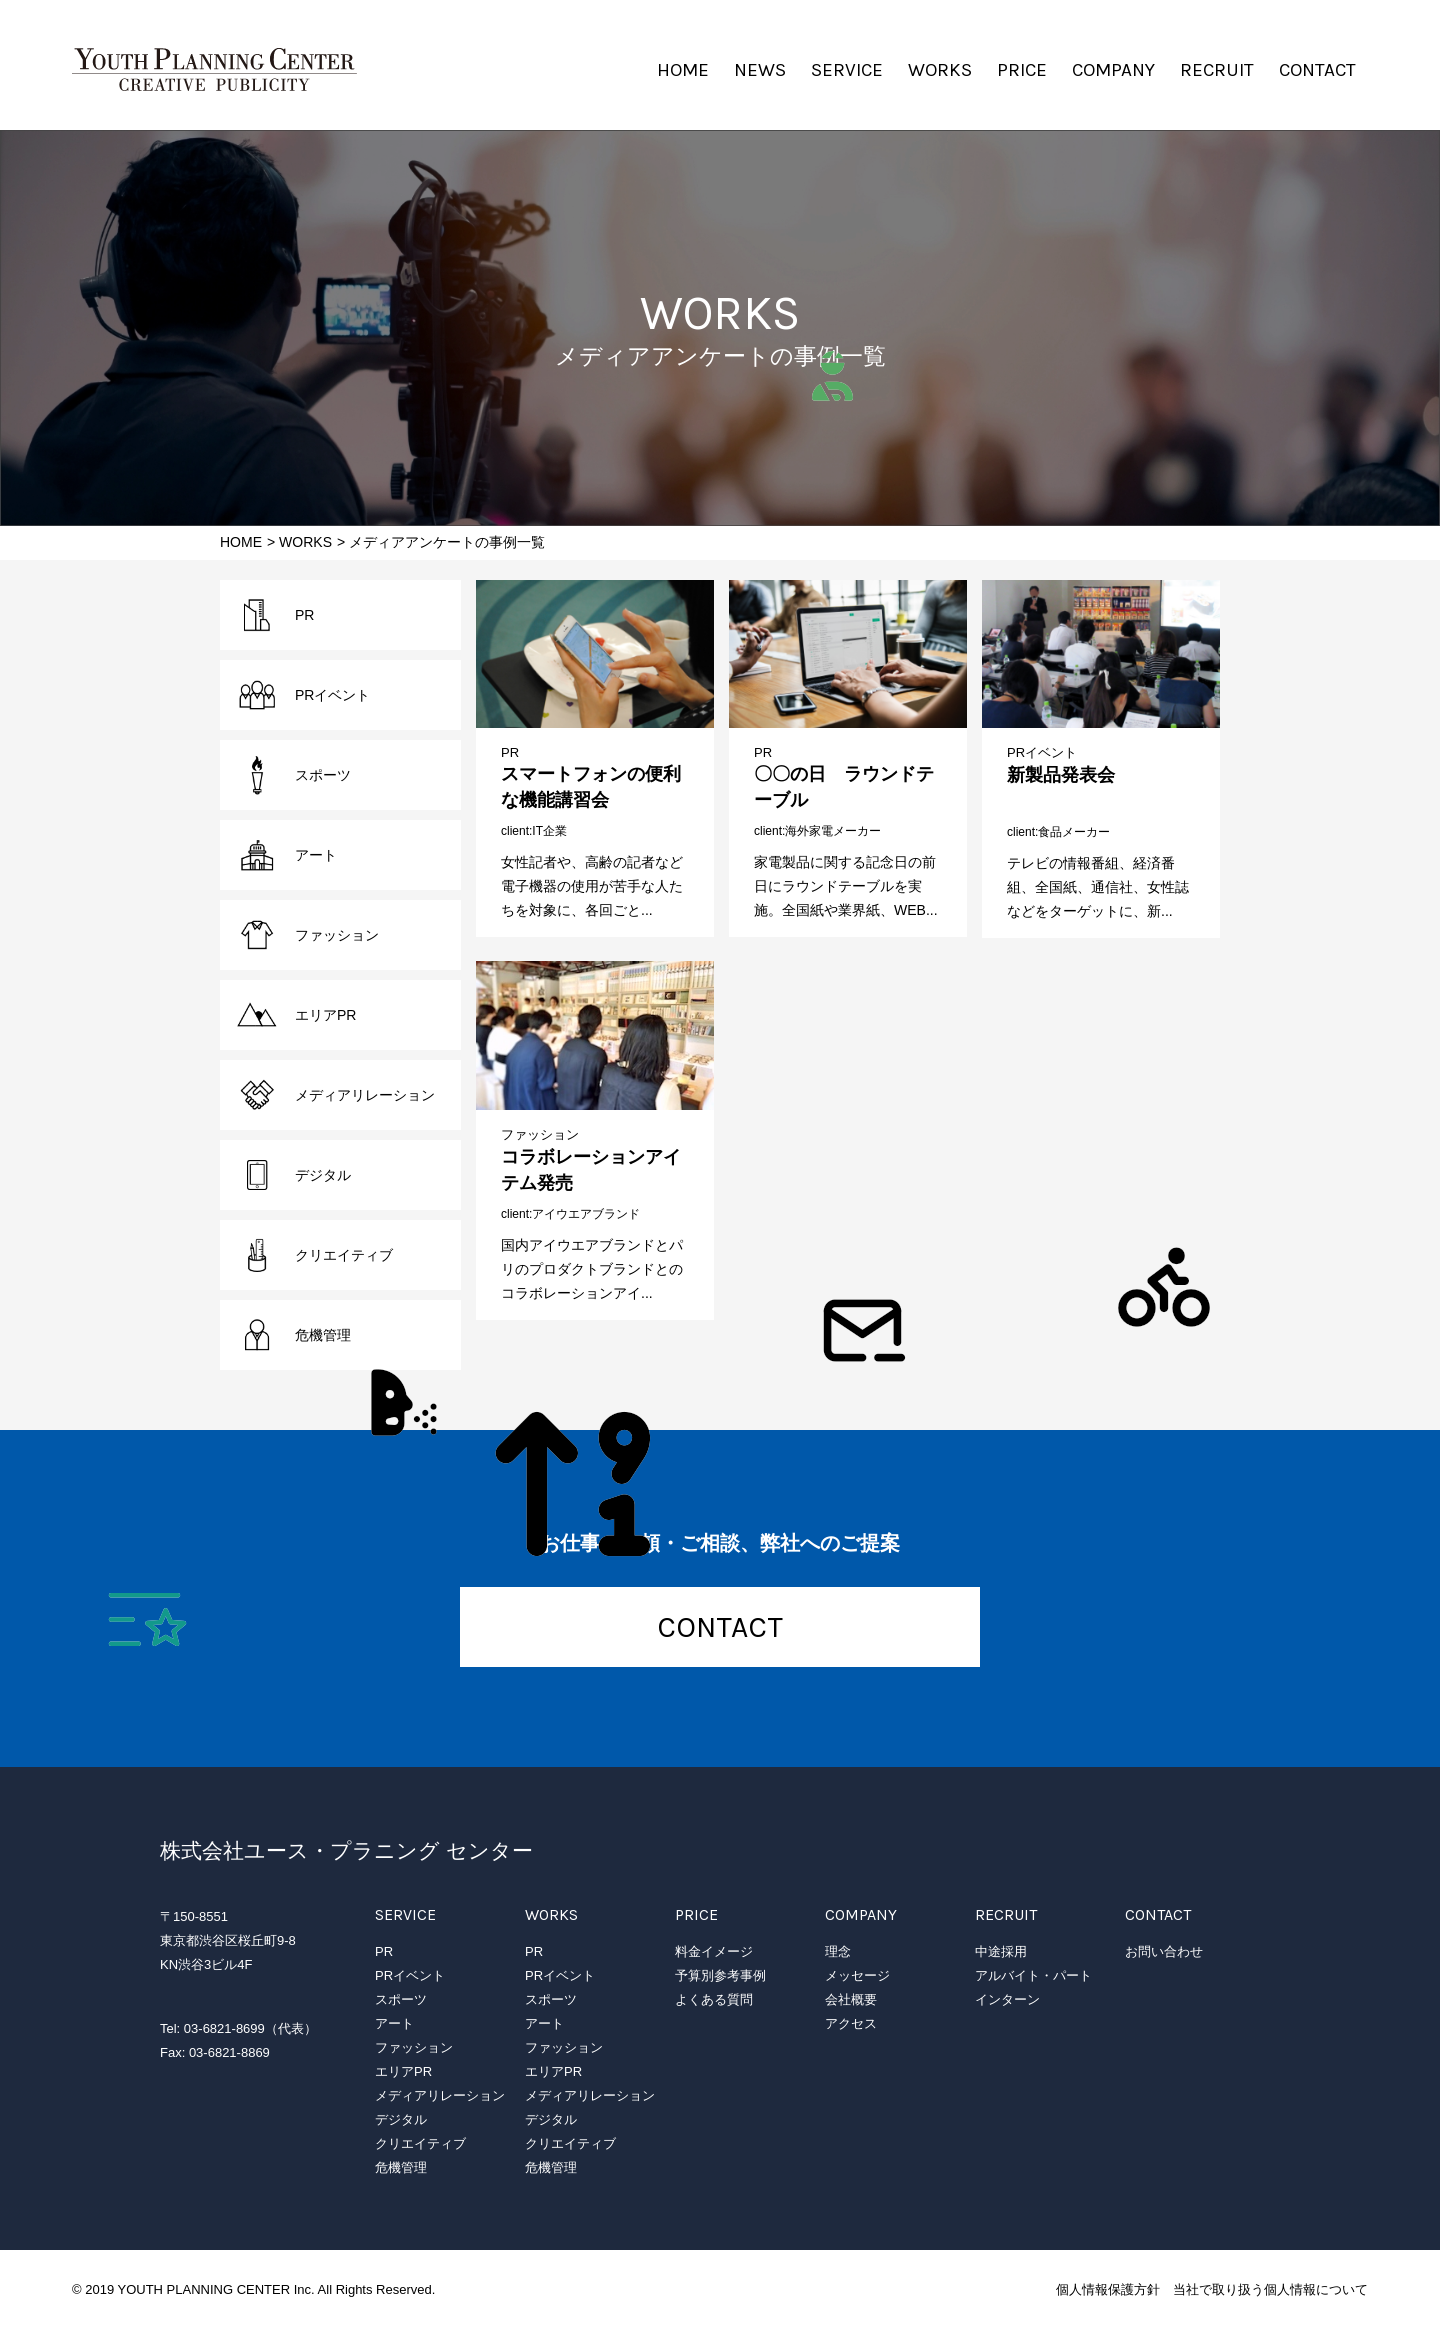 Image resolution: width=1440 pixels, height=2330 pixels. I want to click on remove an email from your inbox, so click(862, 1330).